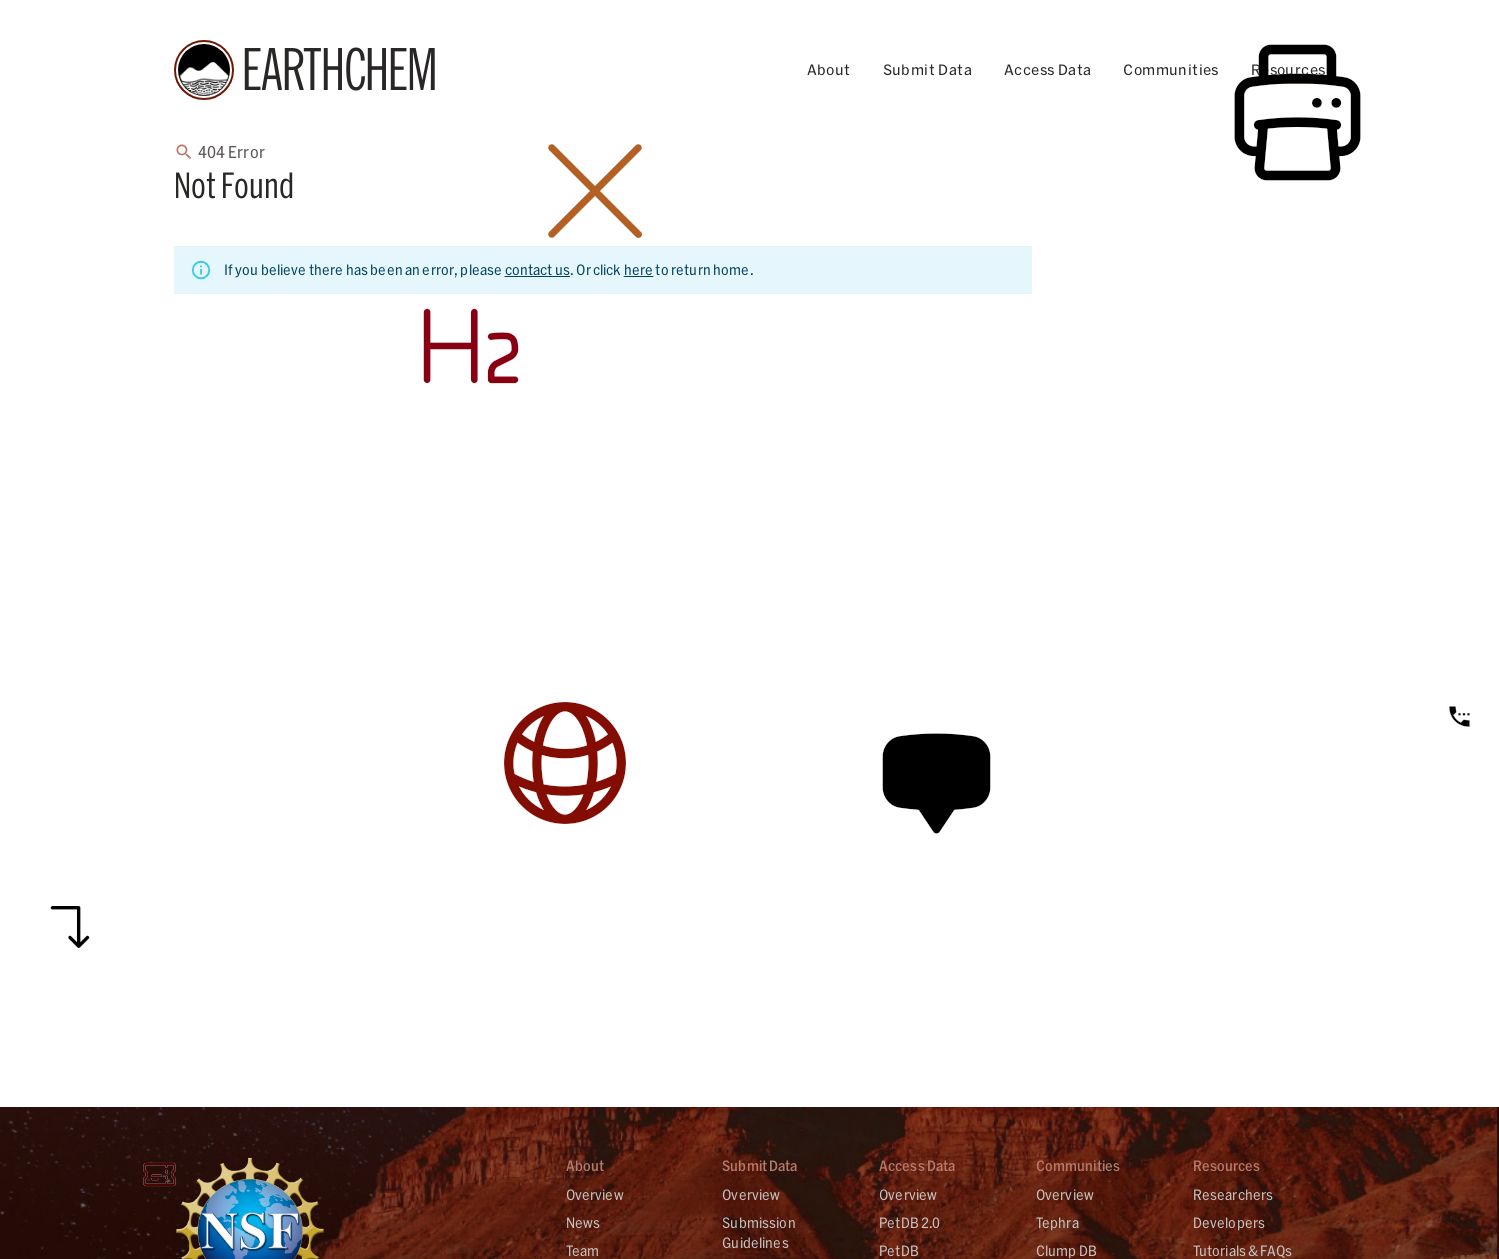 Image resolution: width=1499 pixels, height=1259 pixels. Describe the element at coordinates (565, 763) in the screenshot. I see `switch to global or international settings` at that location.